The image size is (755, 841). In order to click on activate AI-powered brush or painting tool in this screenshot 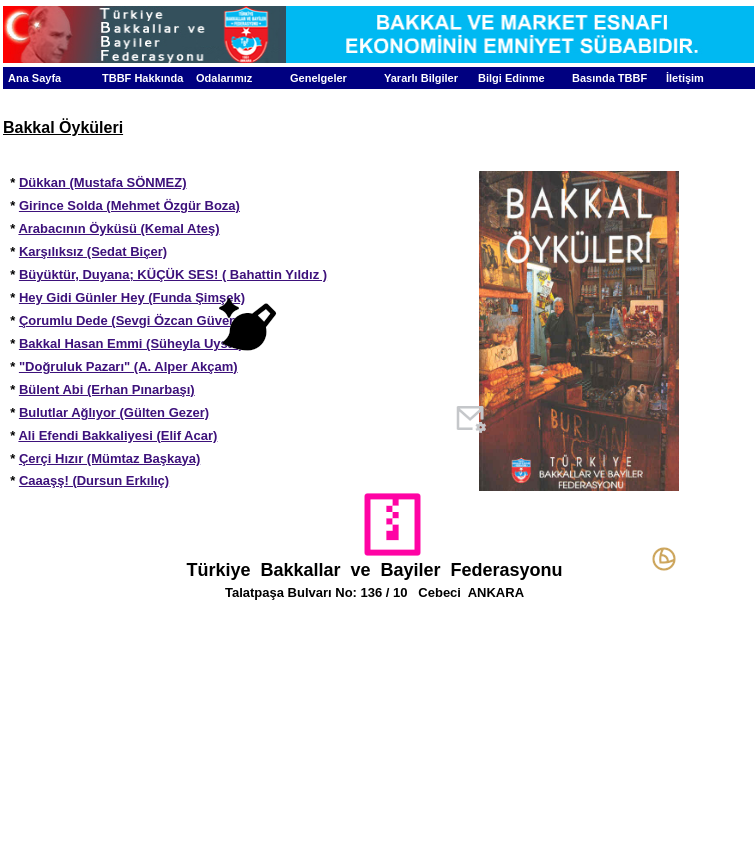, I will do `click(249, 328)`.